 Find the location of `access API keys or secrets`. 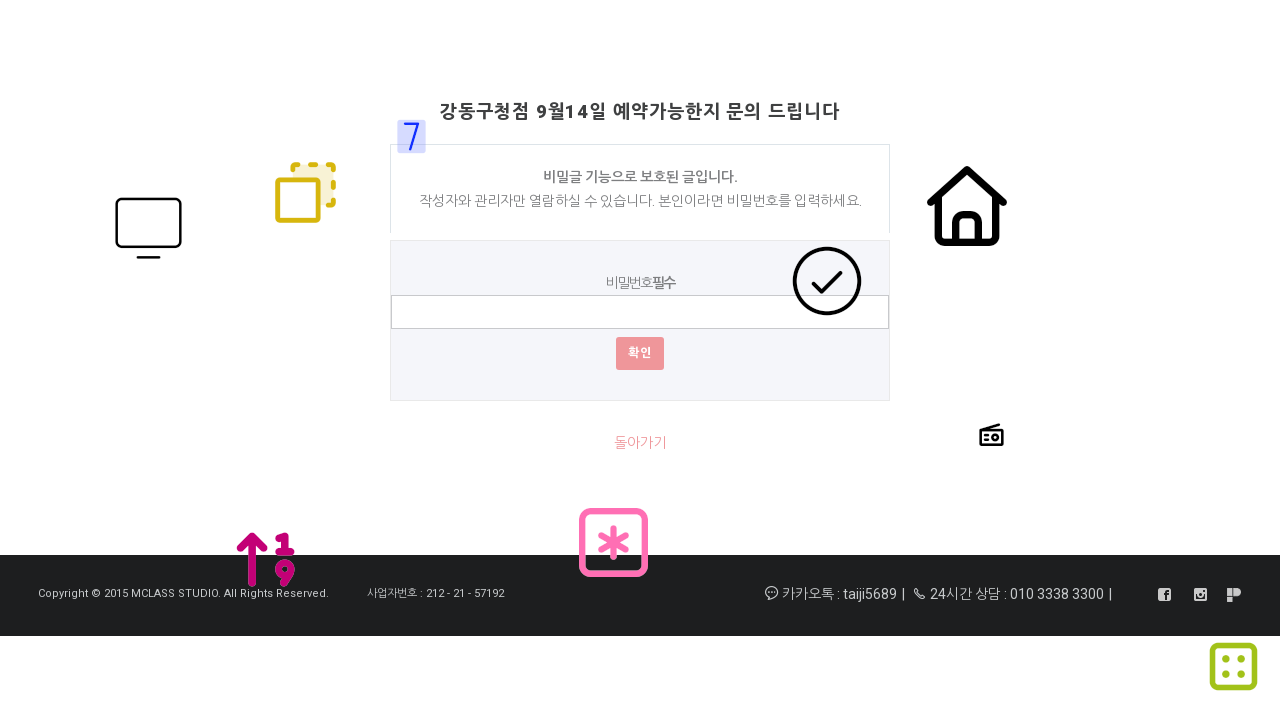

access API keys or secrets is located at coordinates (613, 542).